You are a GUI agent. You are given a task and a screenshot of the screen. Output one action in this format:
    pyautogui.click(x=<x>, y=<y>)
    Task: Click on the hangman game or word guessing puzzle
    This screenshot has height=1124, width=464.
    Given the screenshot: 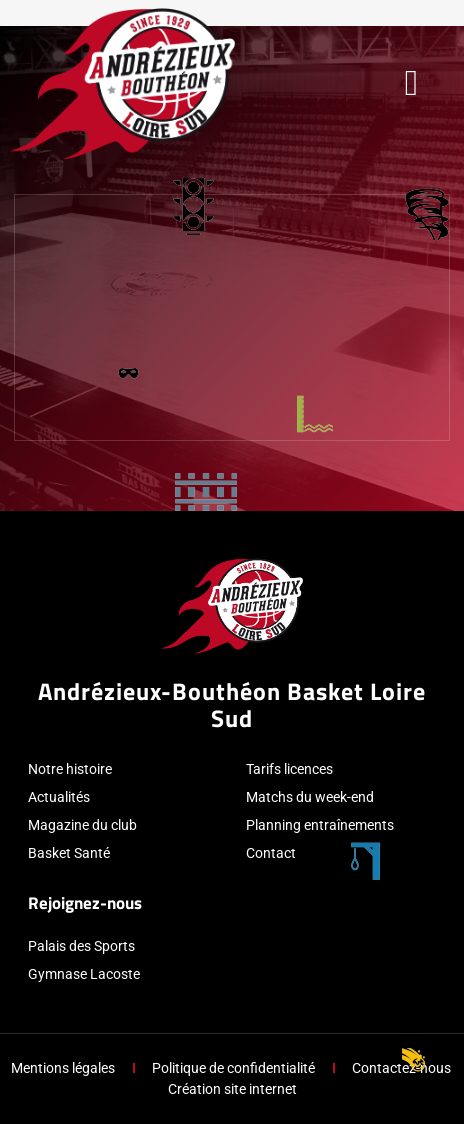 What is the action you would take?
    pyautogui.click(x=365, y=861)
    